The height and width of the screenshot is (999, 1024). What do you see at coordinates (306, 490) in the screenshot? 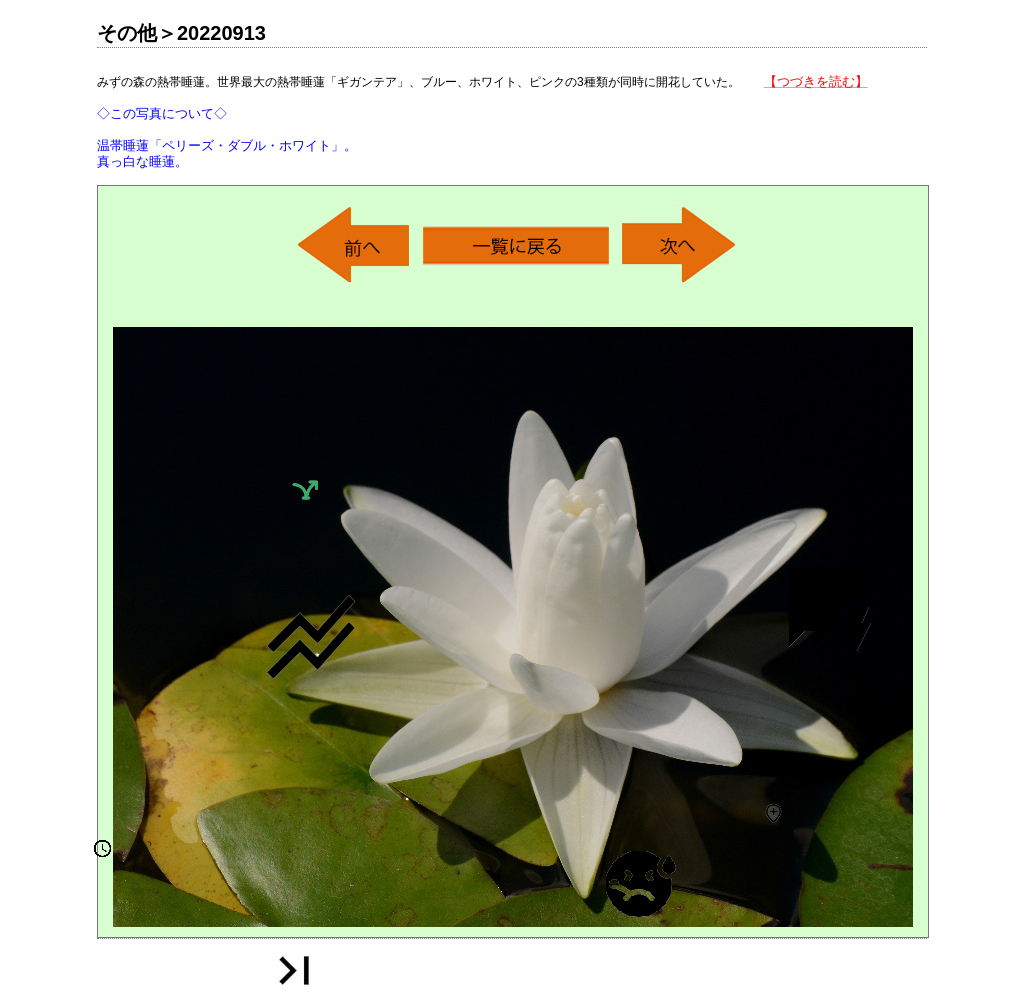
I see `redirect or reroute content` at bounding box center [306, 490].